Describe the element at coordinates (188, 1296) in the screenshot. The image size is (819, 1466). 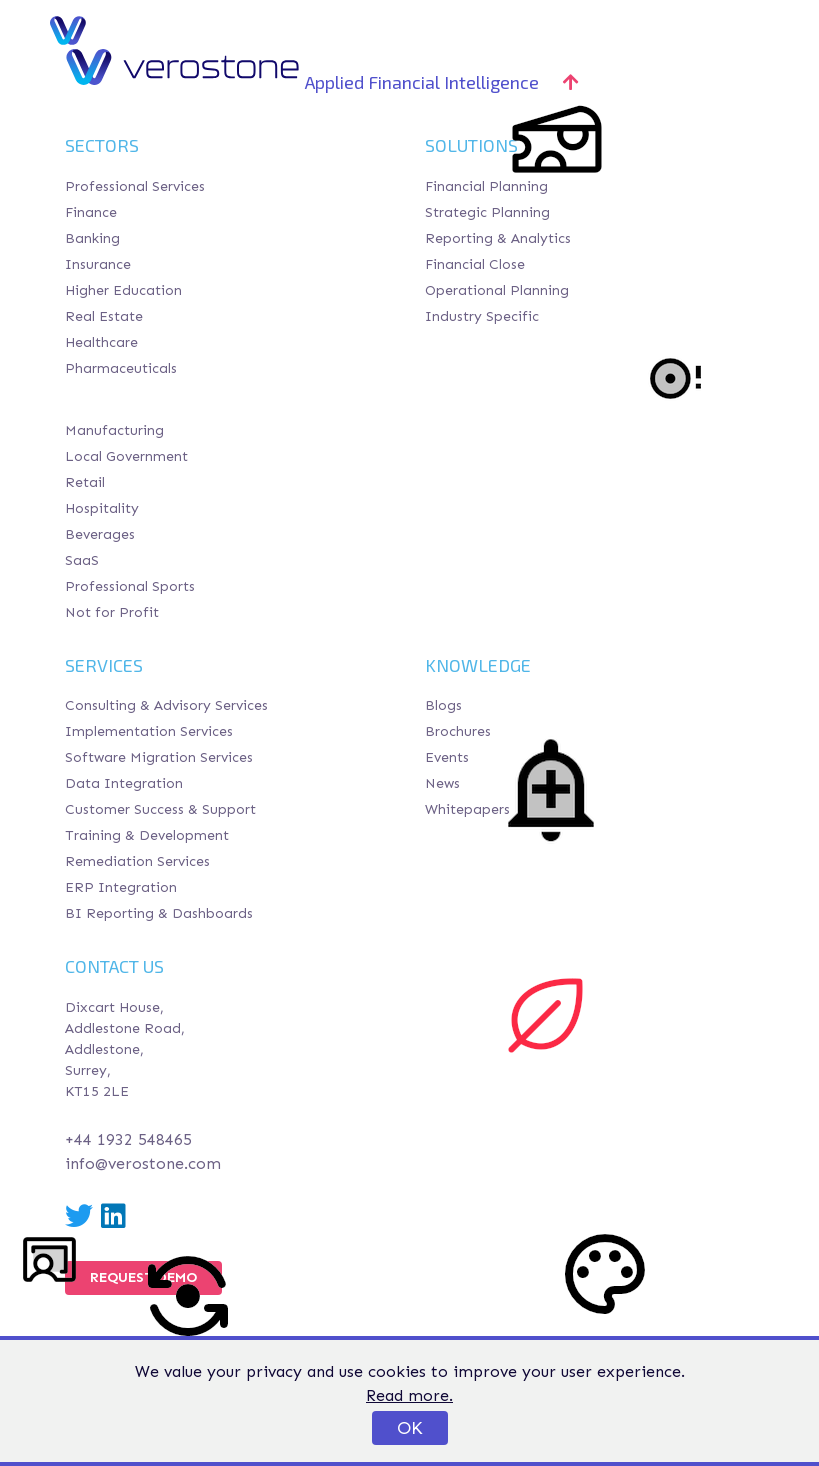
I see `switch between front and rear camera` at that location.